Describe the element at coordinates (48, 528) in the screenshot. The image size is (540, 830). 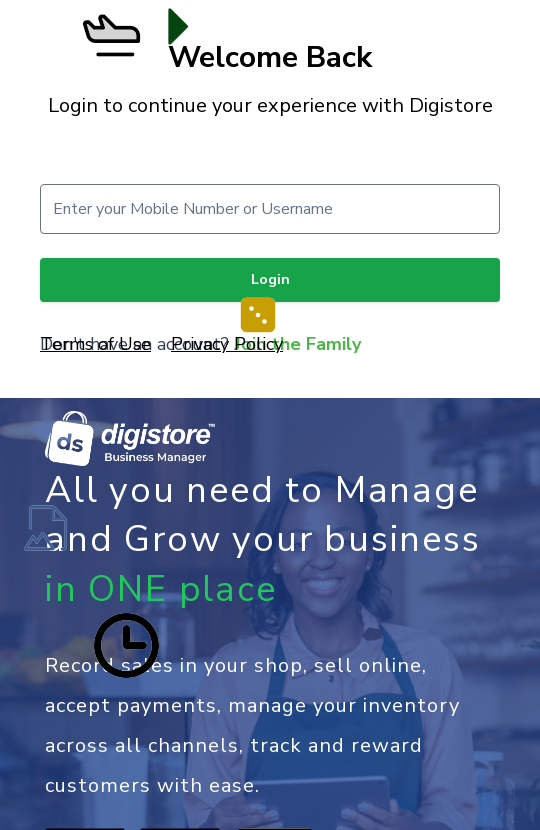
I see `view image file` at that location.